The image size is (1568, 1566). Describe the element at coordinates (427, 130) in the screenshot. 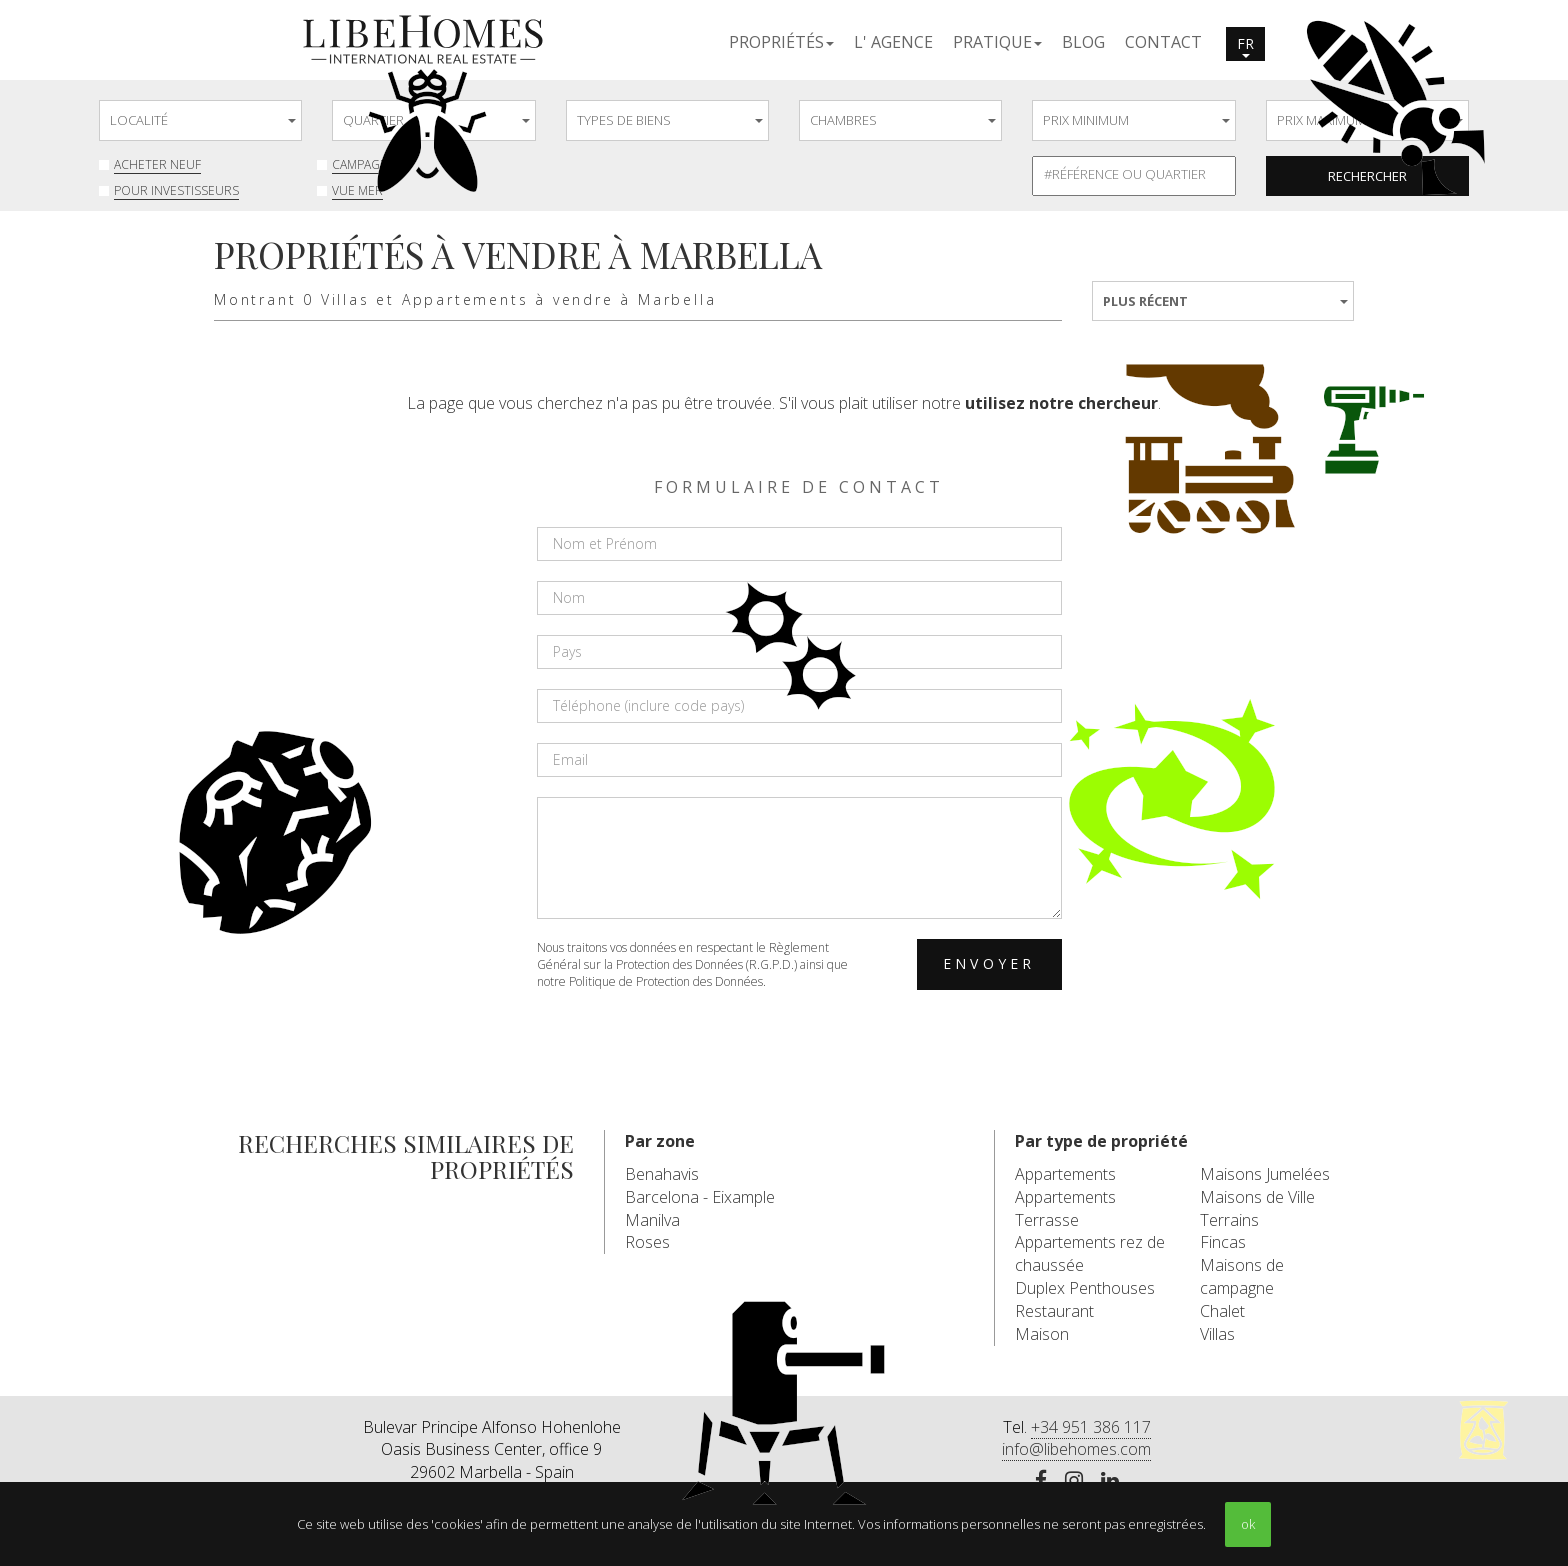

I see `indicates a bug or pest-related feature in a game` at that location.